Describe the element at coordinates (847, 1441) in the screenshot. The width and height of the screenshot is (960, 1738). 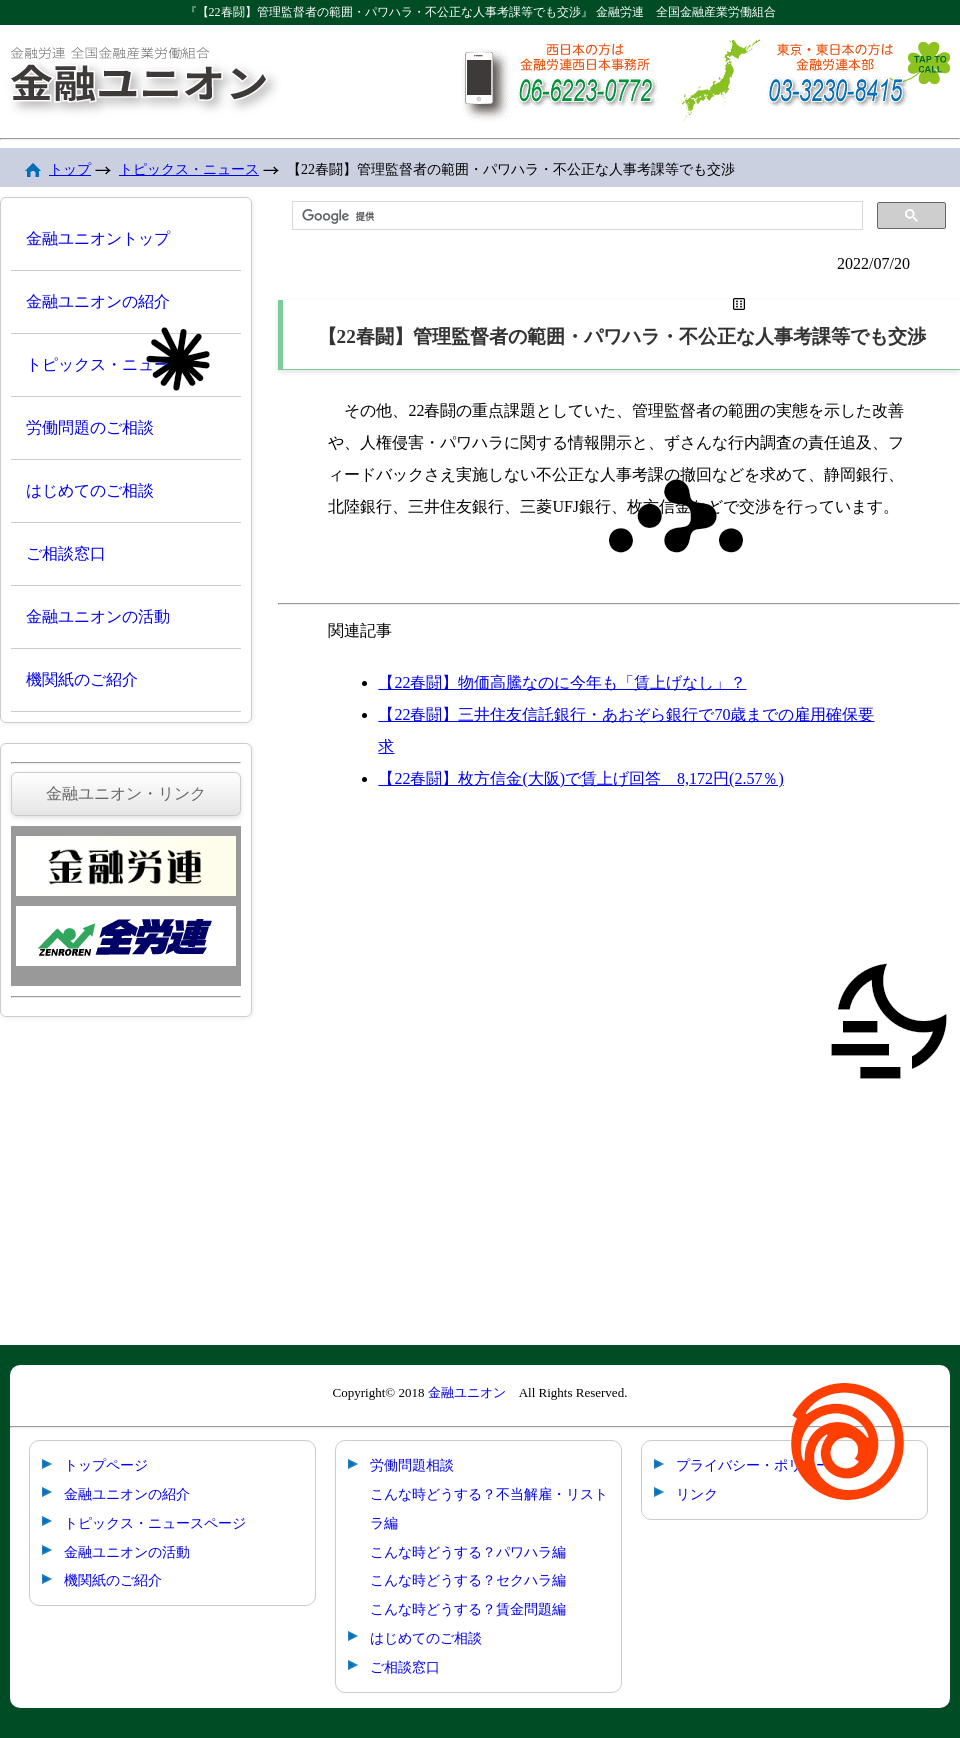
I see `open Ubisoft app or game launcher` at that location.